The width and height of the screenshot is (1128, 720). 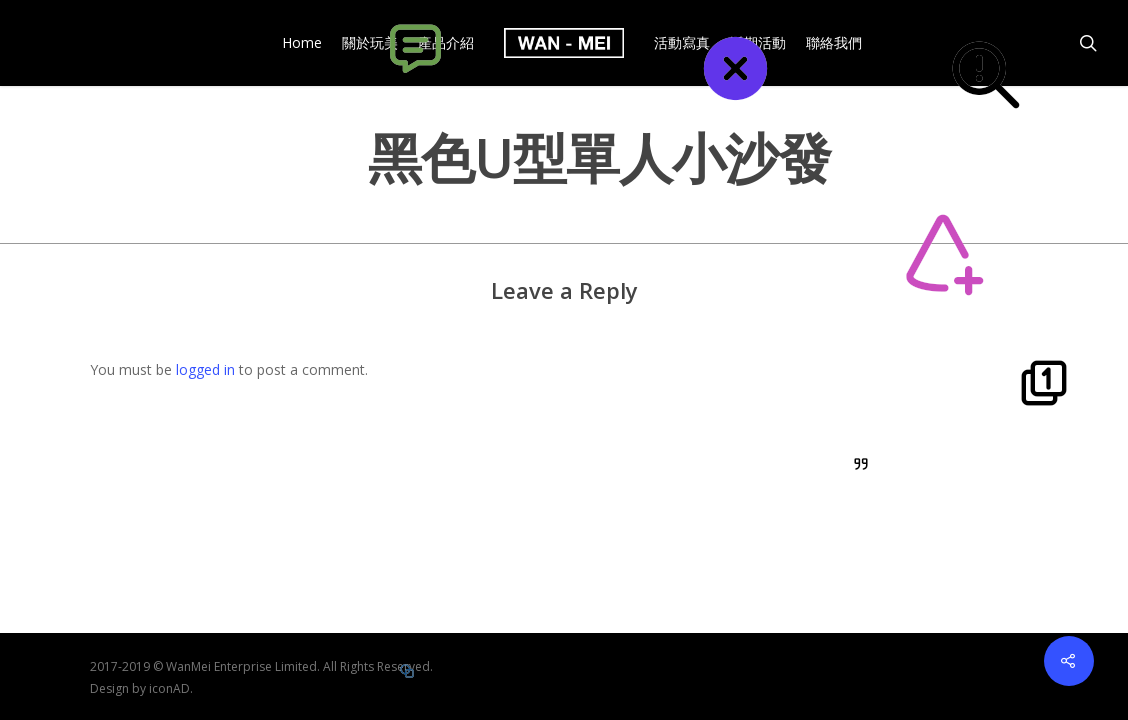 What do you see at coordinates (407, 671) in the screenshot?
I see `toggle between circular and square shape options` at bounding box center [407, 671].